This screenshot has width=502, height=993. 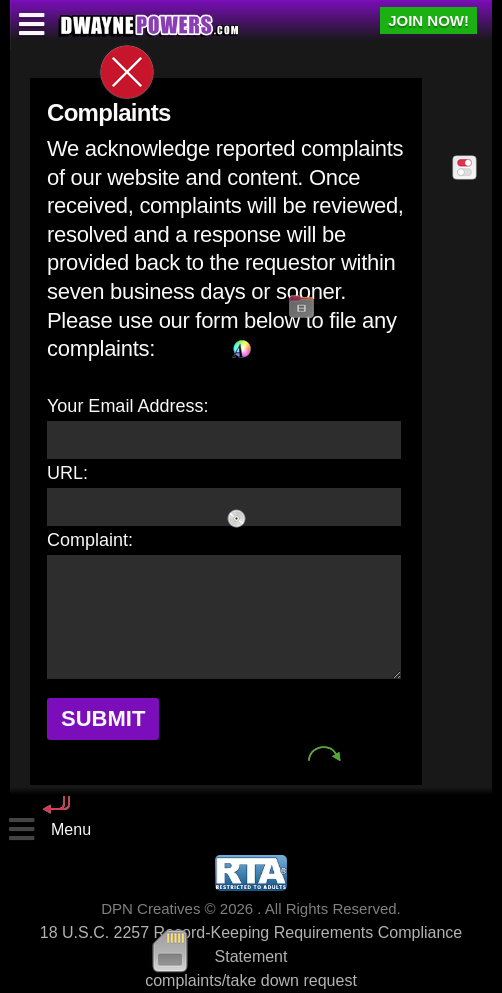 I want to click on reply to all recipients of an email, so click(x=56, y=803).